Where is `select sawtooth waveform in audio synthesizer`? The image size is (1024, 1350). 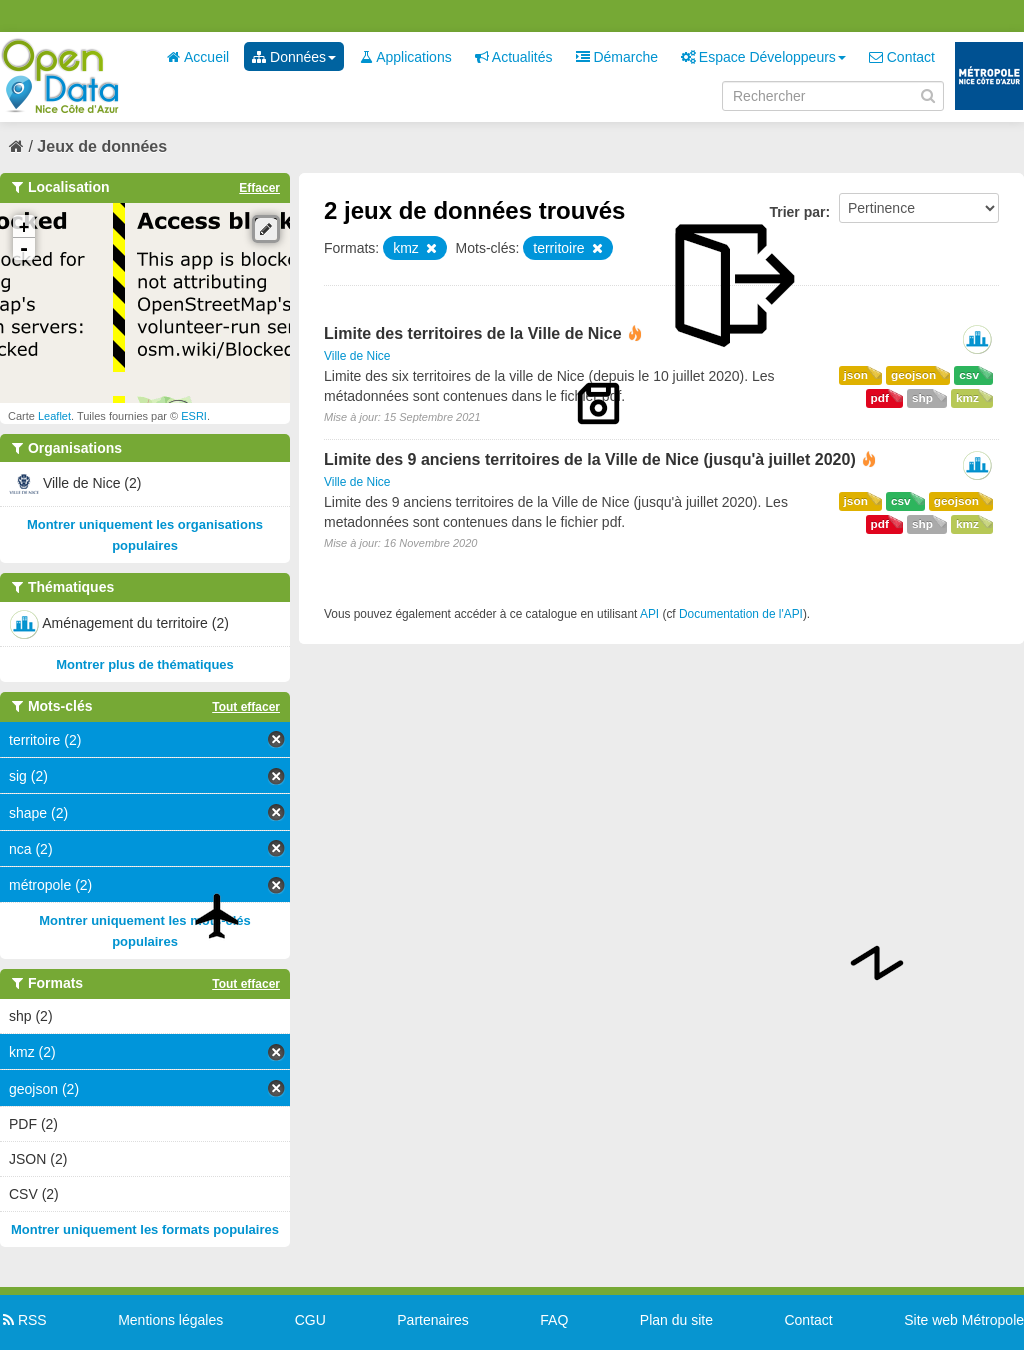
select sawtooth waveform in audio synthesizer is located at coordinates (877, 963).